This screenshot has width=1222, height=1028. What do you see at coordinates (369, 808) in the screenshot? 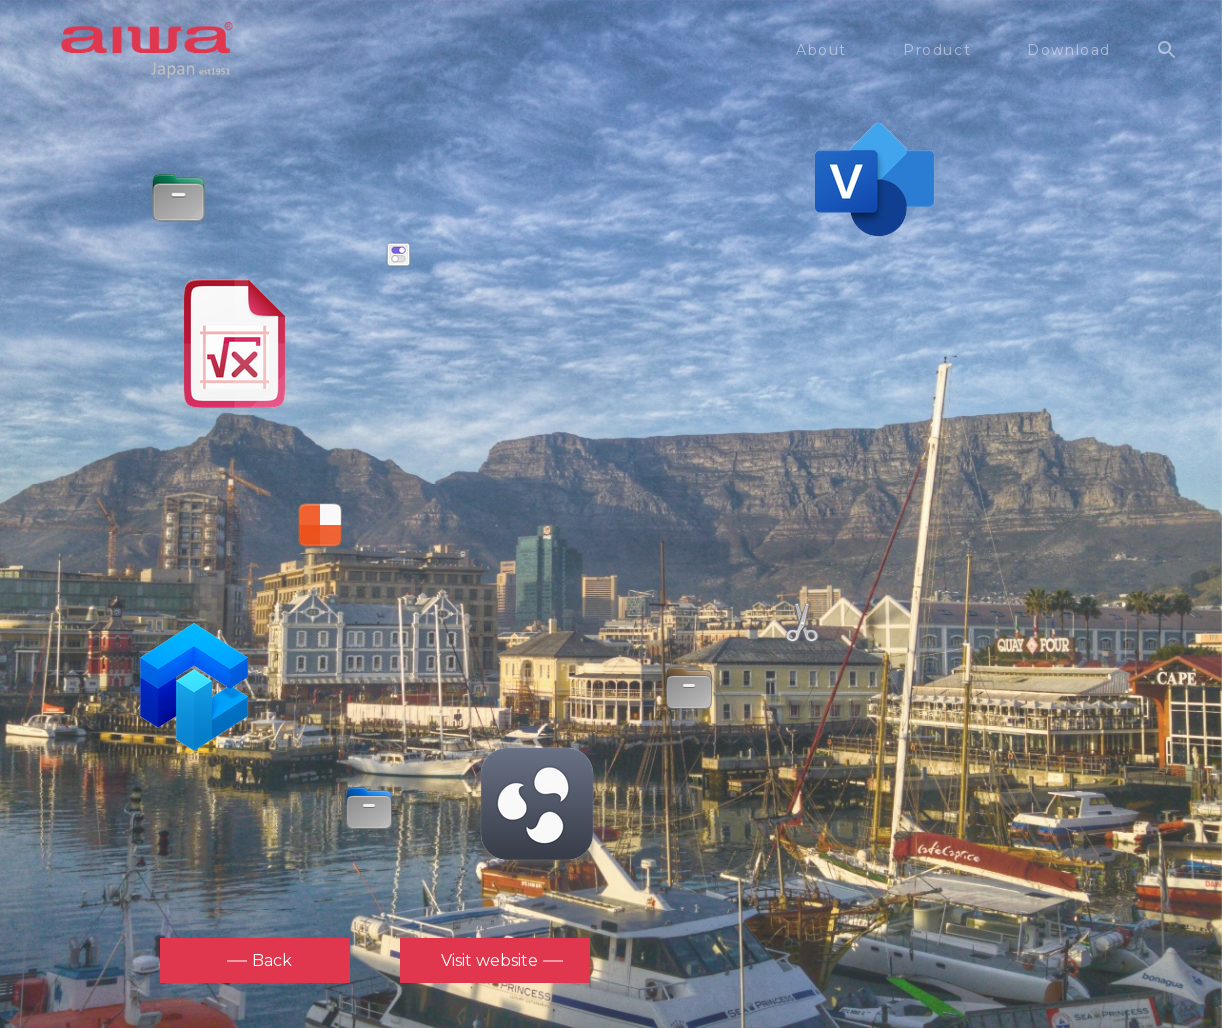
I see `open the file manager application` at bounding box center [369, 808].